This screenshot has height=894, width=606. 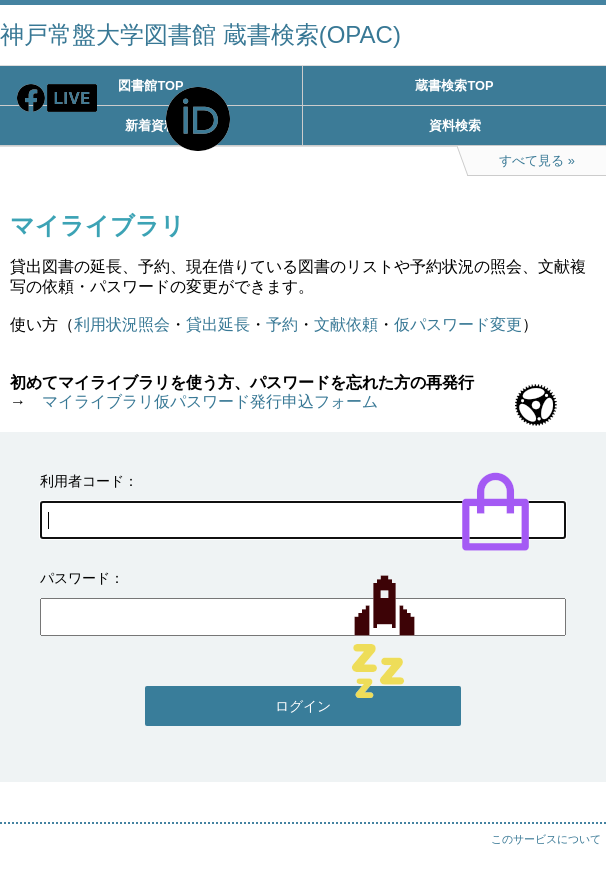 What do you see at coordinates (378, 671) in the screenshot?
I see `LazyVim neovim configuration logo` at bounding box center [378, 671].